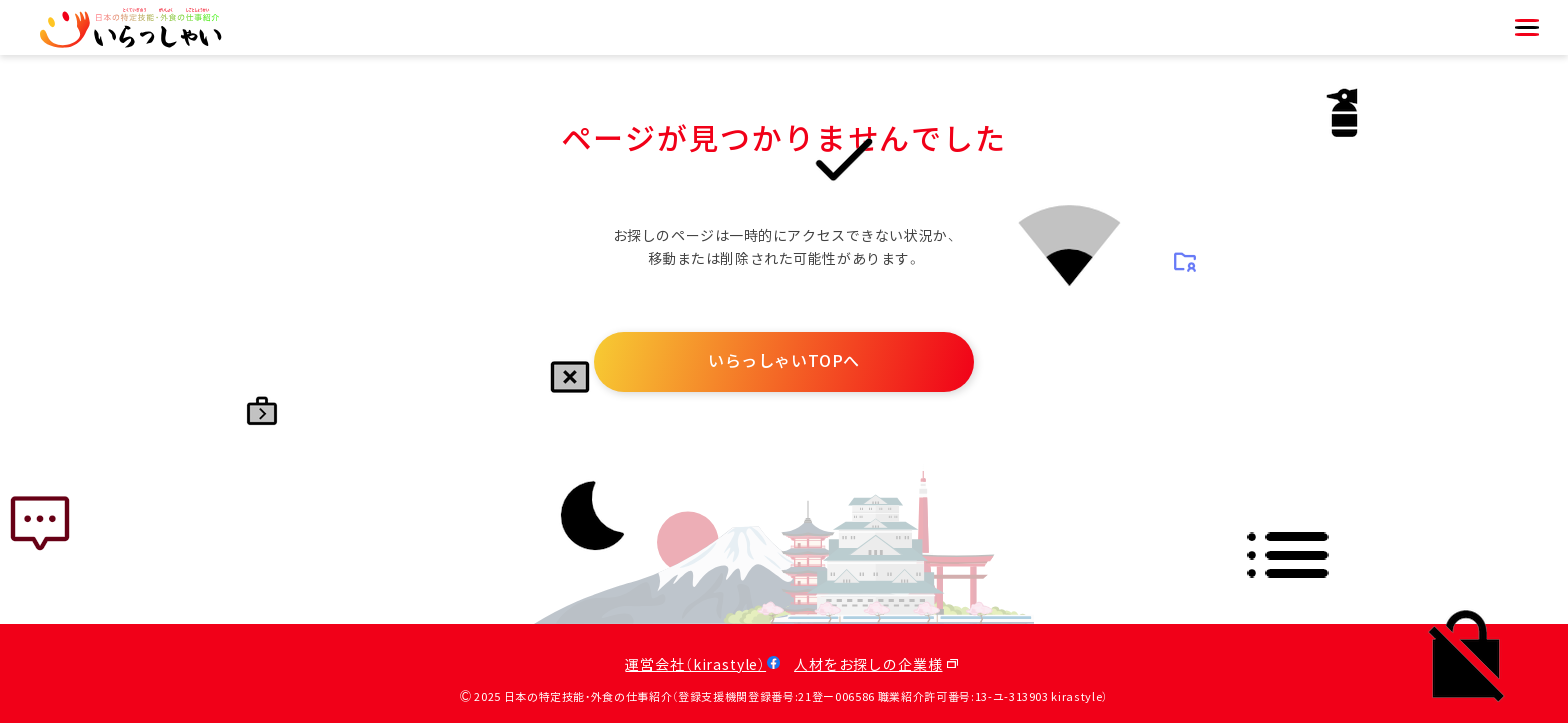 This screenshot has width=1568, height=723. Describe the element at coordinates (595, 515) in the screenshot. I see `enable bedtime or sleep mode` at that location.